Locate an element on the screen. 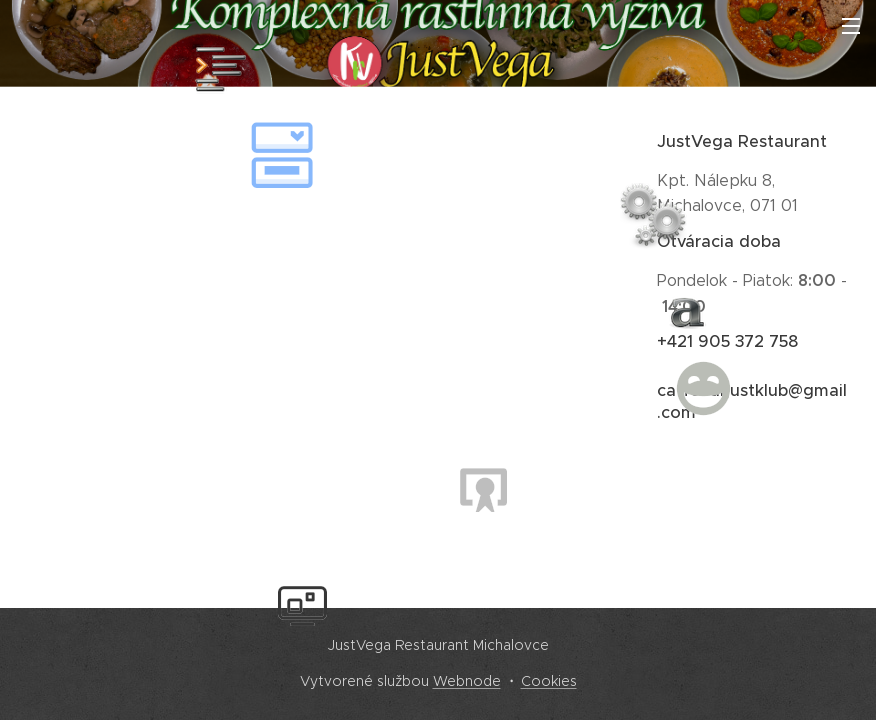 Image resolution: width=876 pixels, height=720 pixels. run a system process or script is located at coordinates (653, 216).